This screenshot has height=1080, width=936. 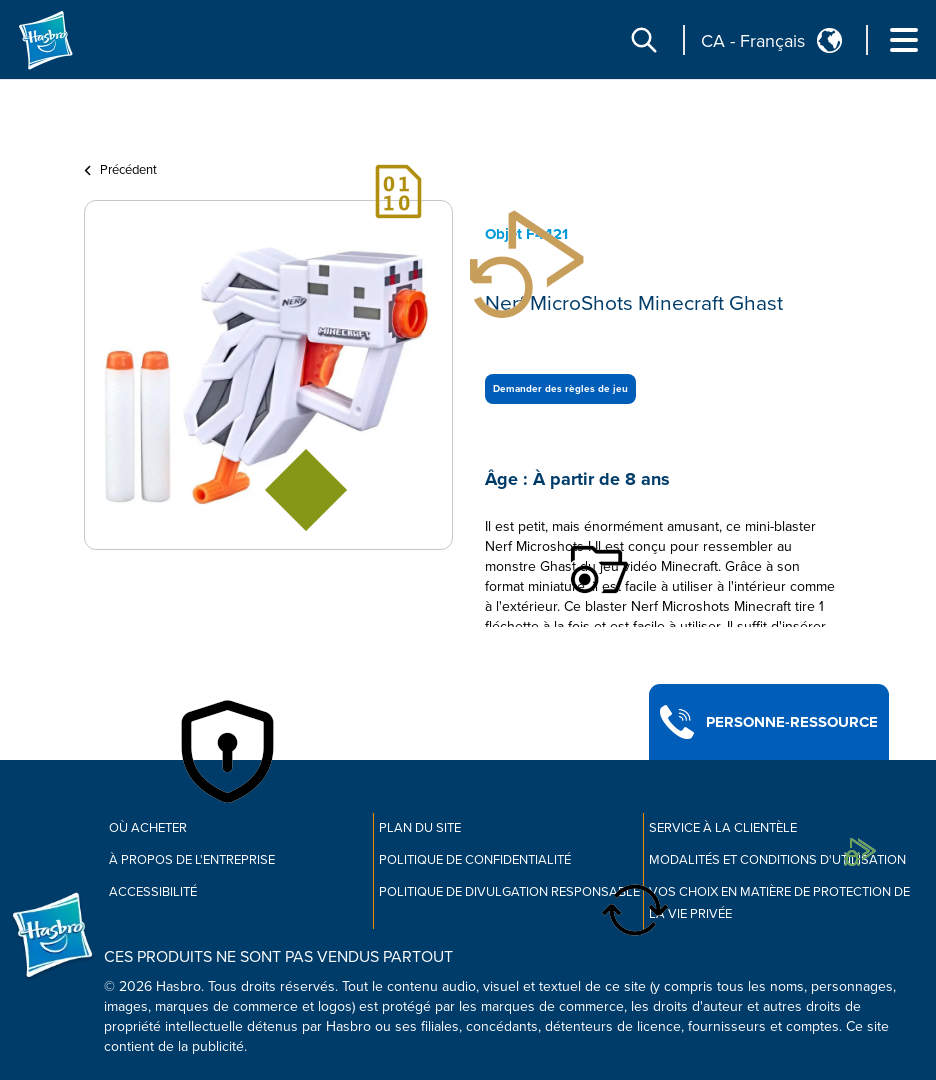 What do you see at coordinates (398, 191) in the screenshot?
I see `view or open a binary file` at bounding box center [398, 191].